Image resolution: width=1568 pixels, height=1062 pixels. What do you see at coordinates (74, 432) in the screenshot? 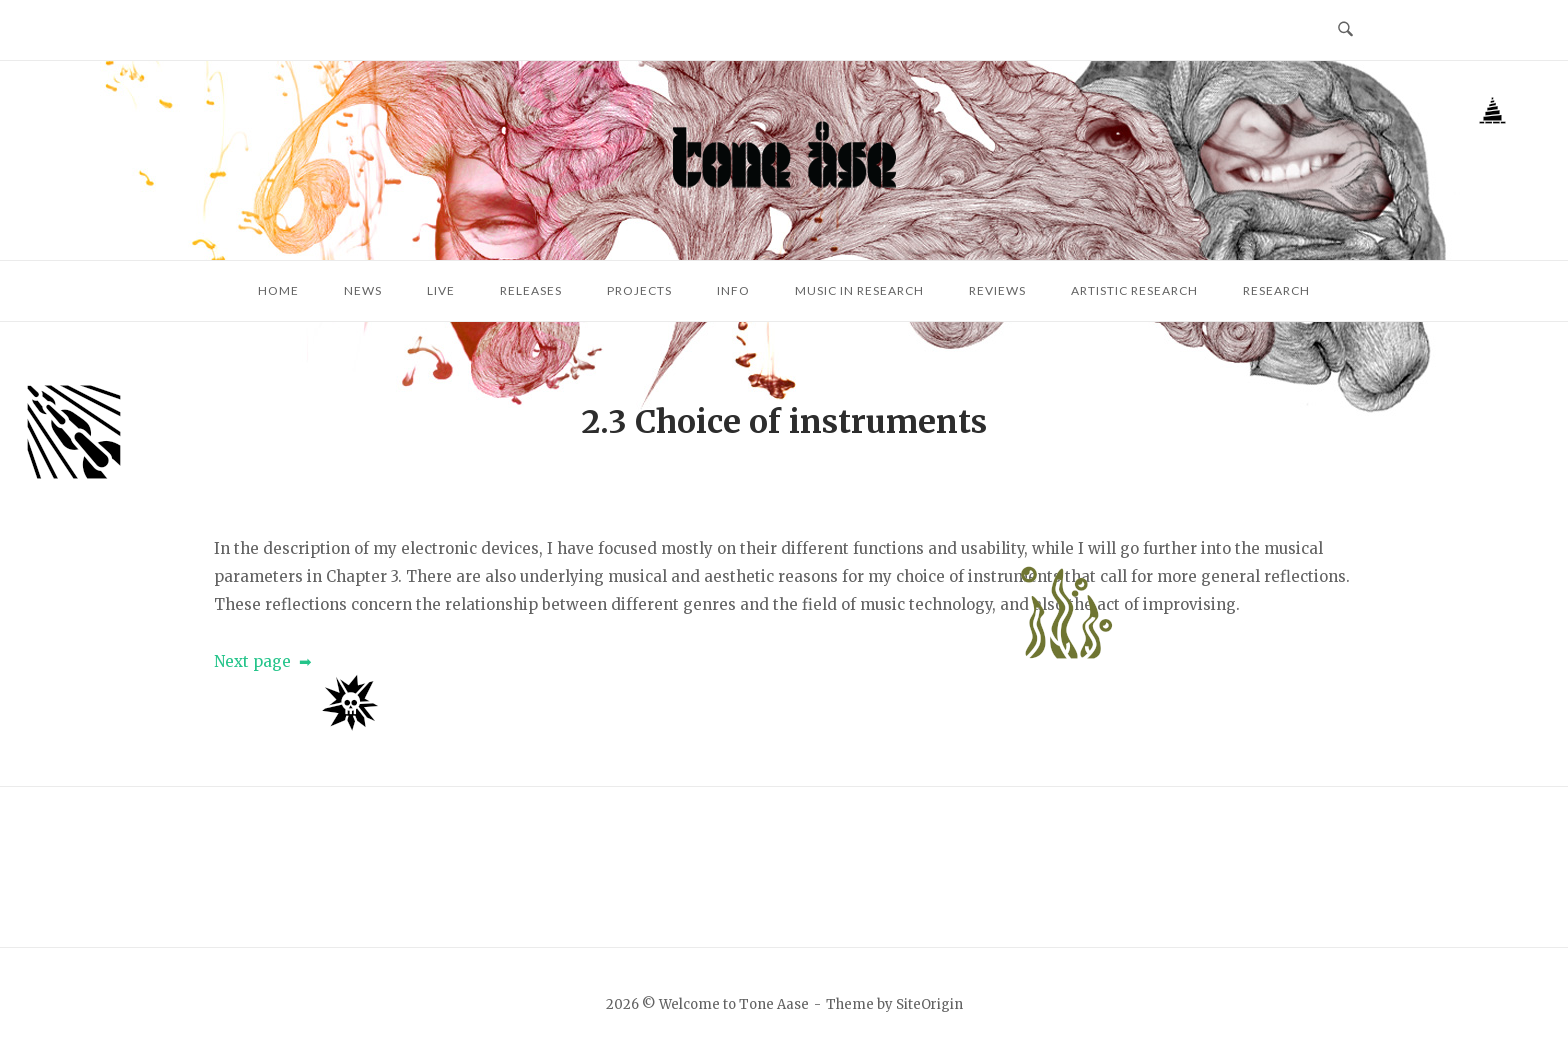
I see `represents the andromeda galaxy or cosmic chain element` at bounding box center [74, 432].